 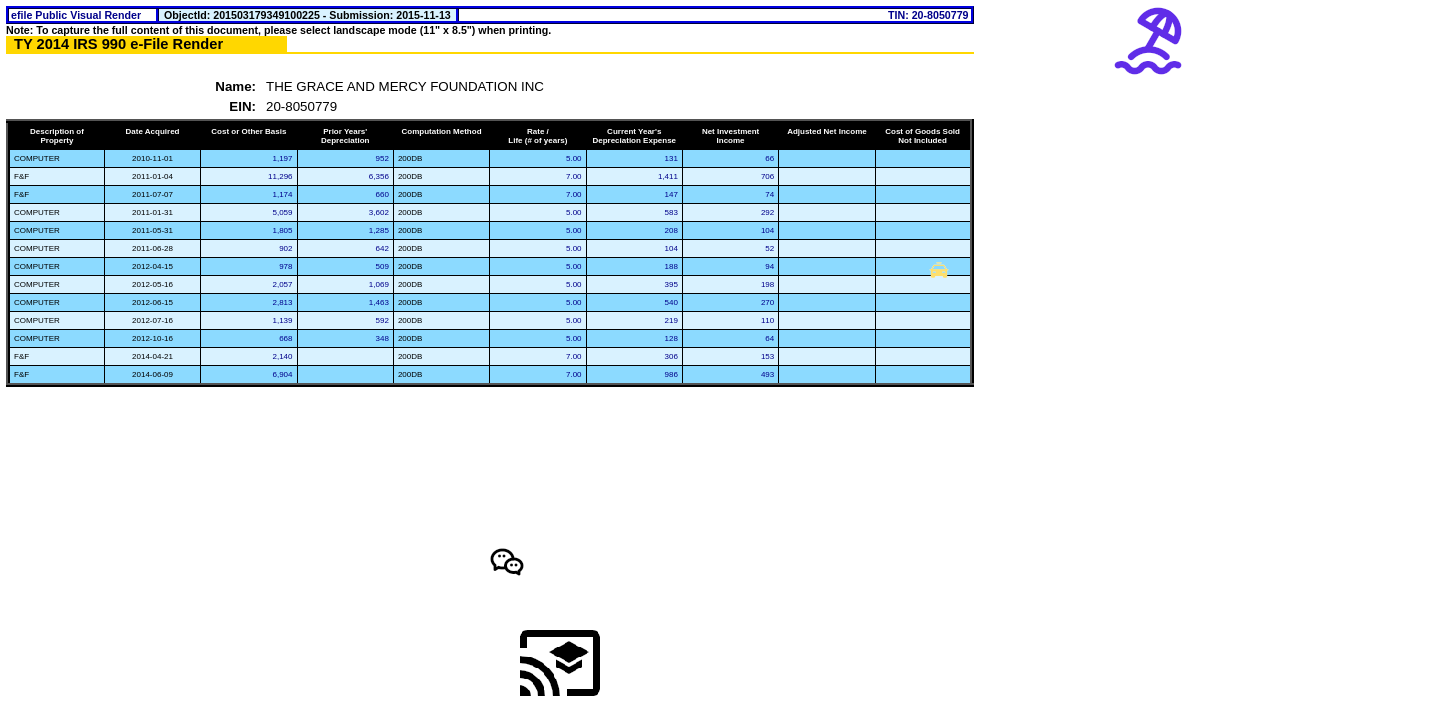 I want to click on view beach or coastal locations, so click(x=1148, y=41).